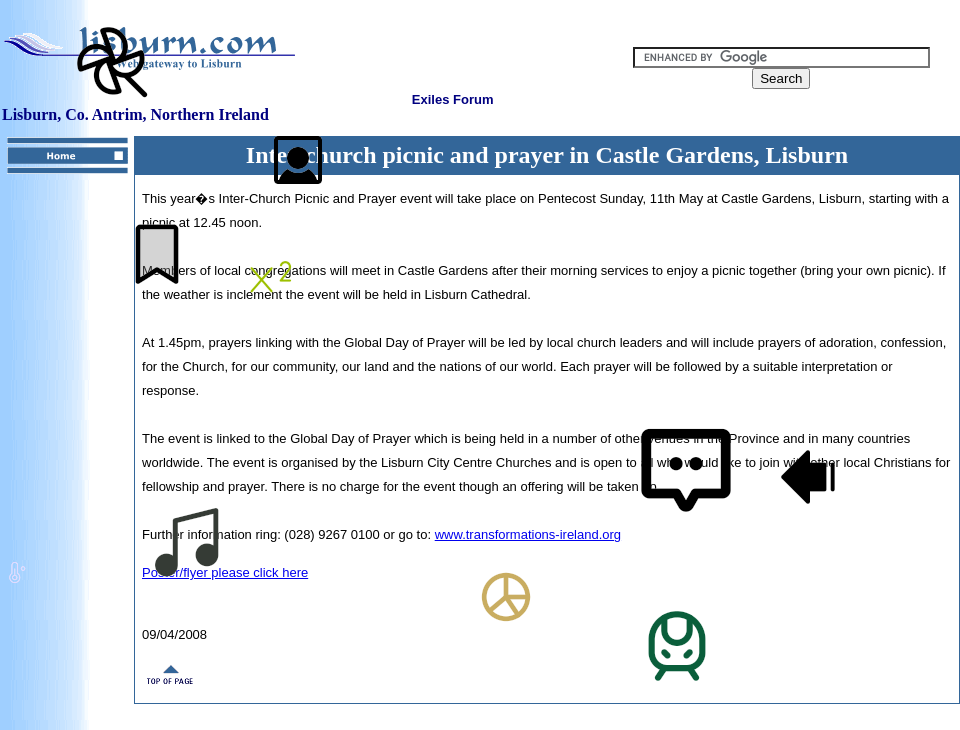  What do you see at coordinates (810, 477) in the screenshot?
I see `go back to previous screen` at bounding box center [810, 477].